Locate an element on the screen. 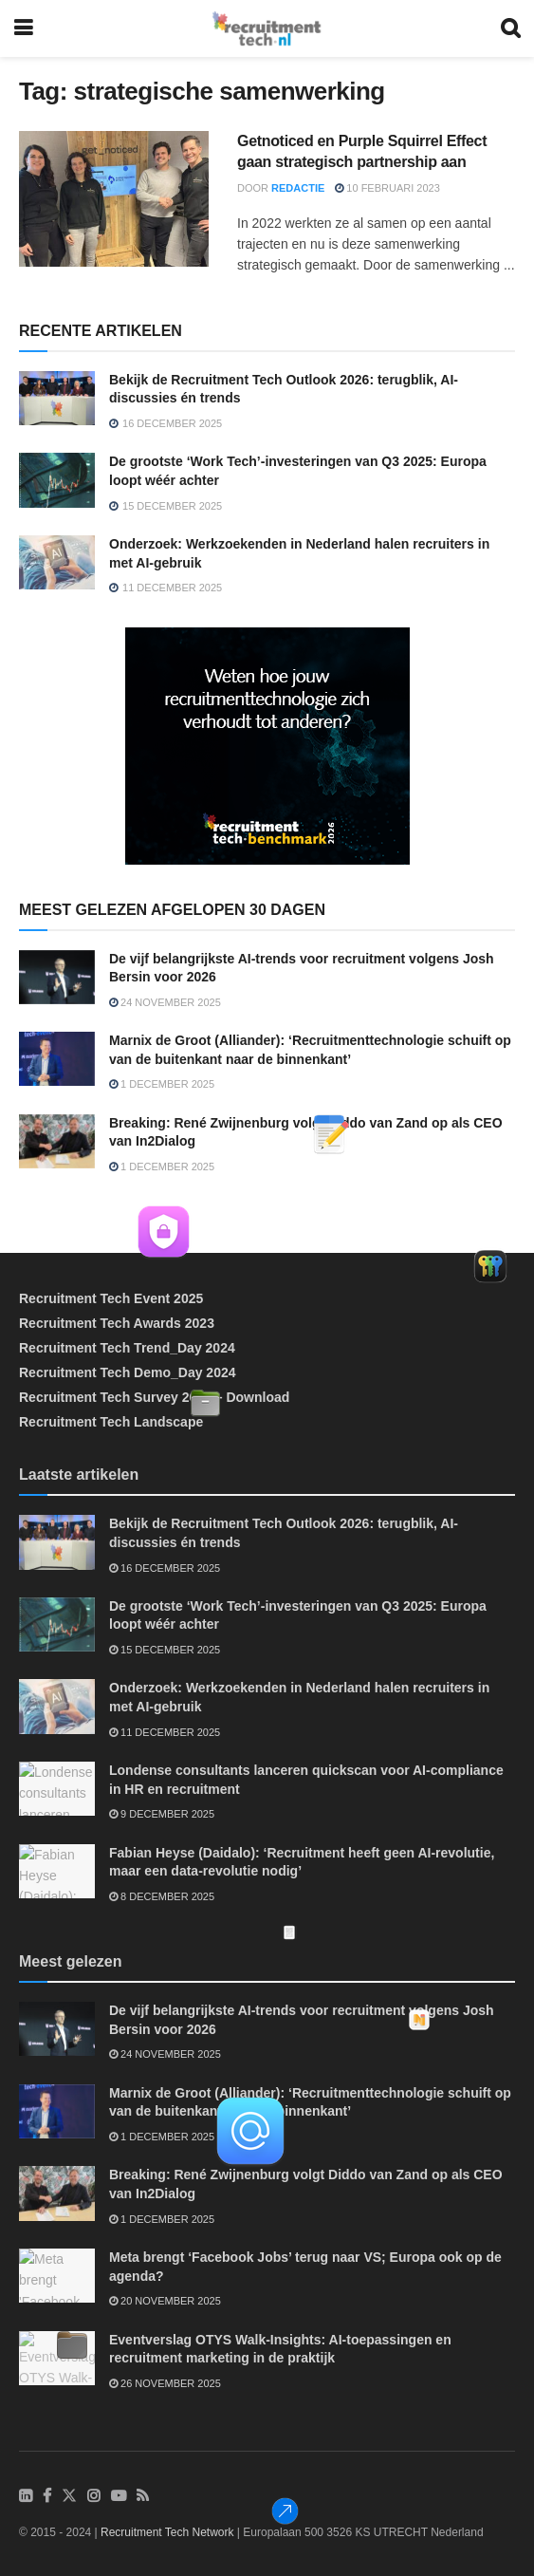 Image resolution: width=534 pixels, height=2576 pixels. open the character map application is located at coordinates (250, 2131).